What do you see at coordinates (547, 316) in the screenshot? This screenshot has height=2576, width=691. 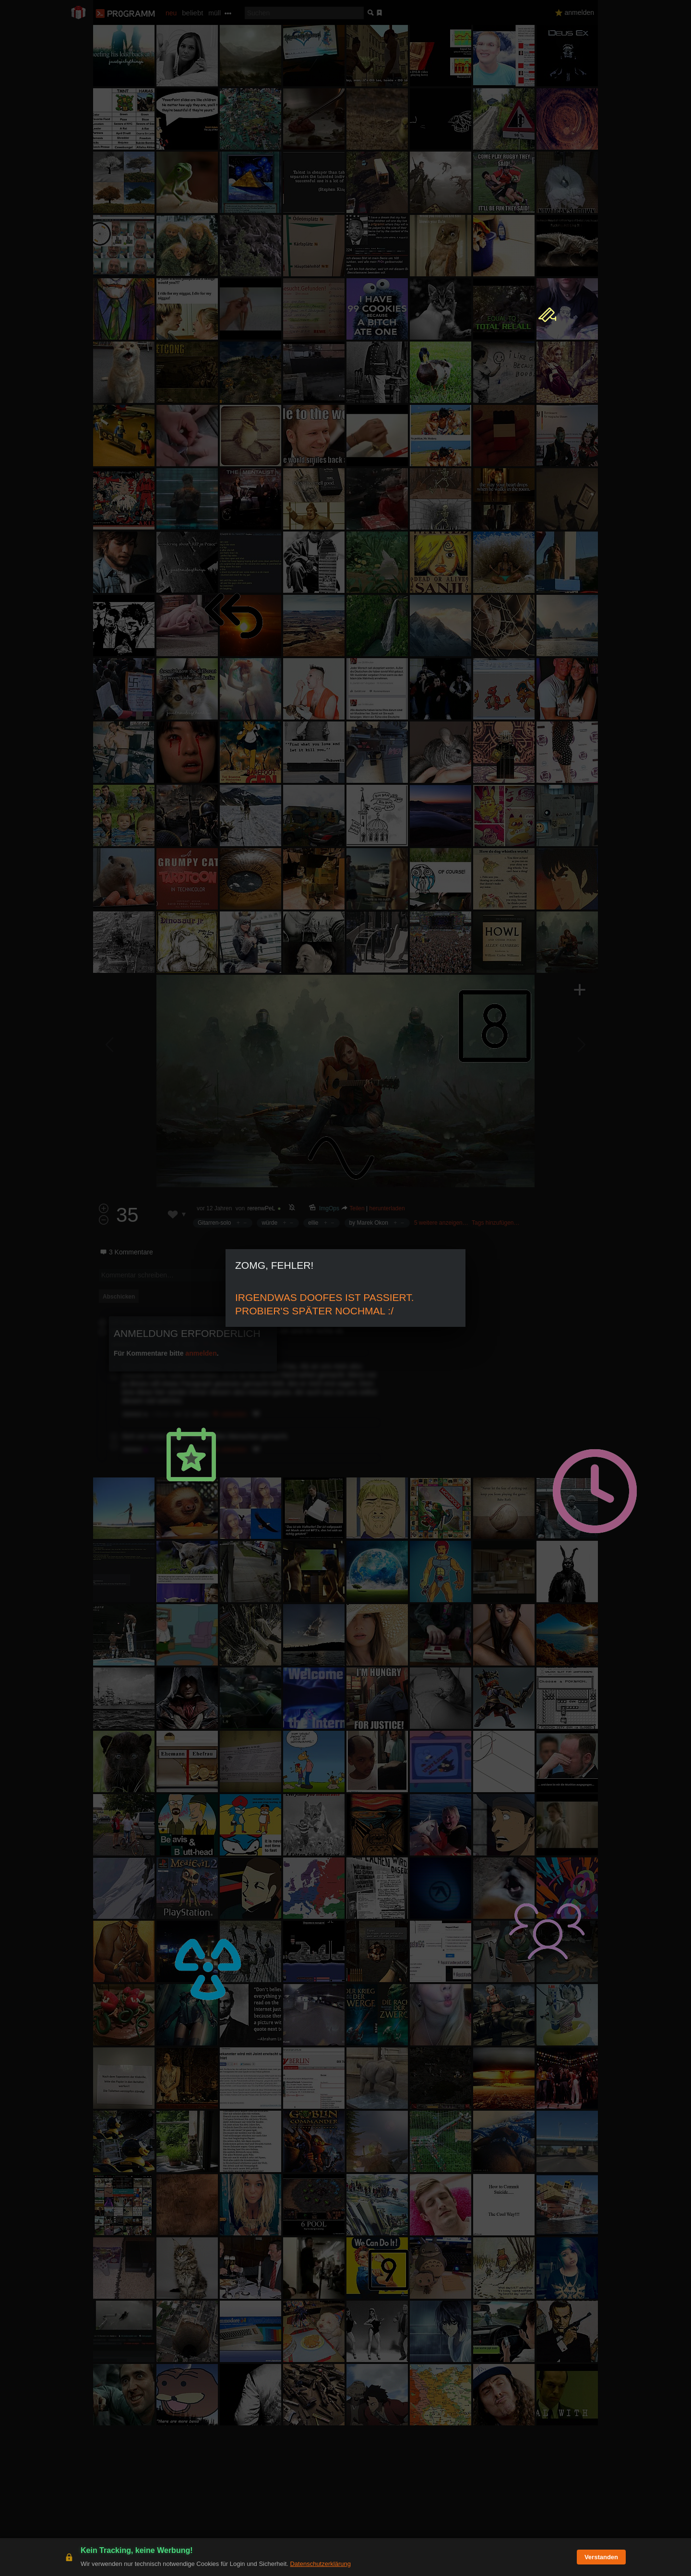 I see `access security camera settings` at bounding box center [547, 316].